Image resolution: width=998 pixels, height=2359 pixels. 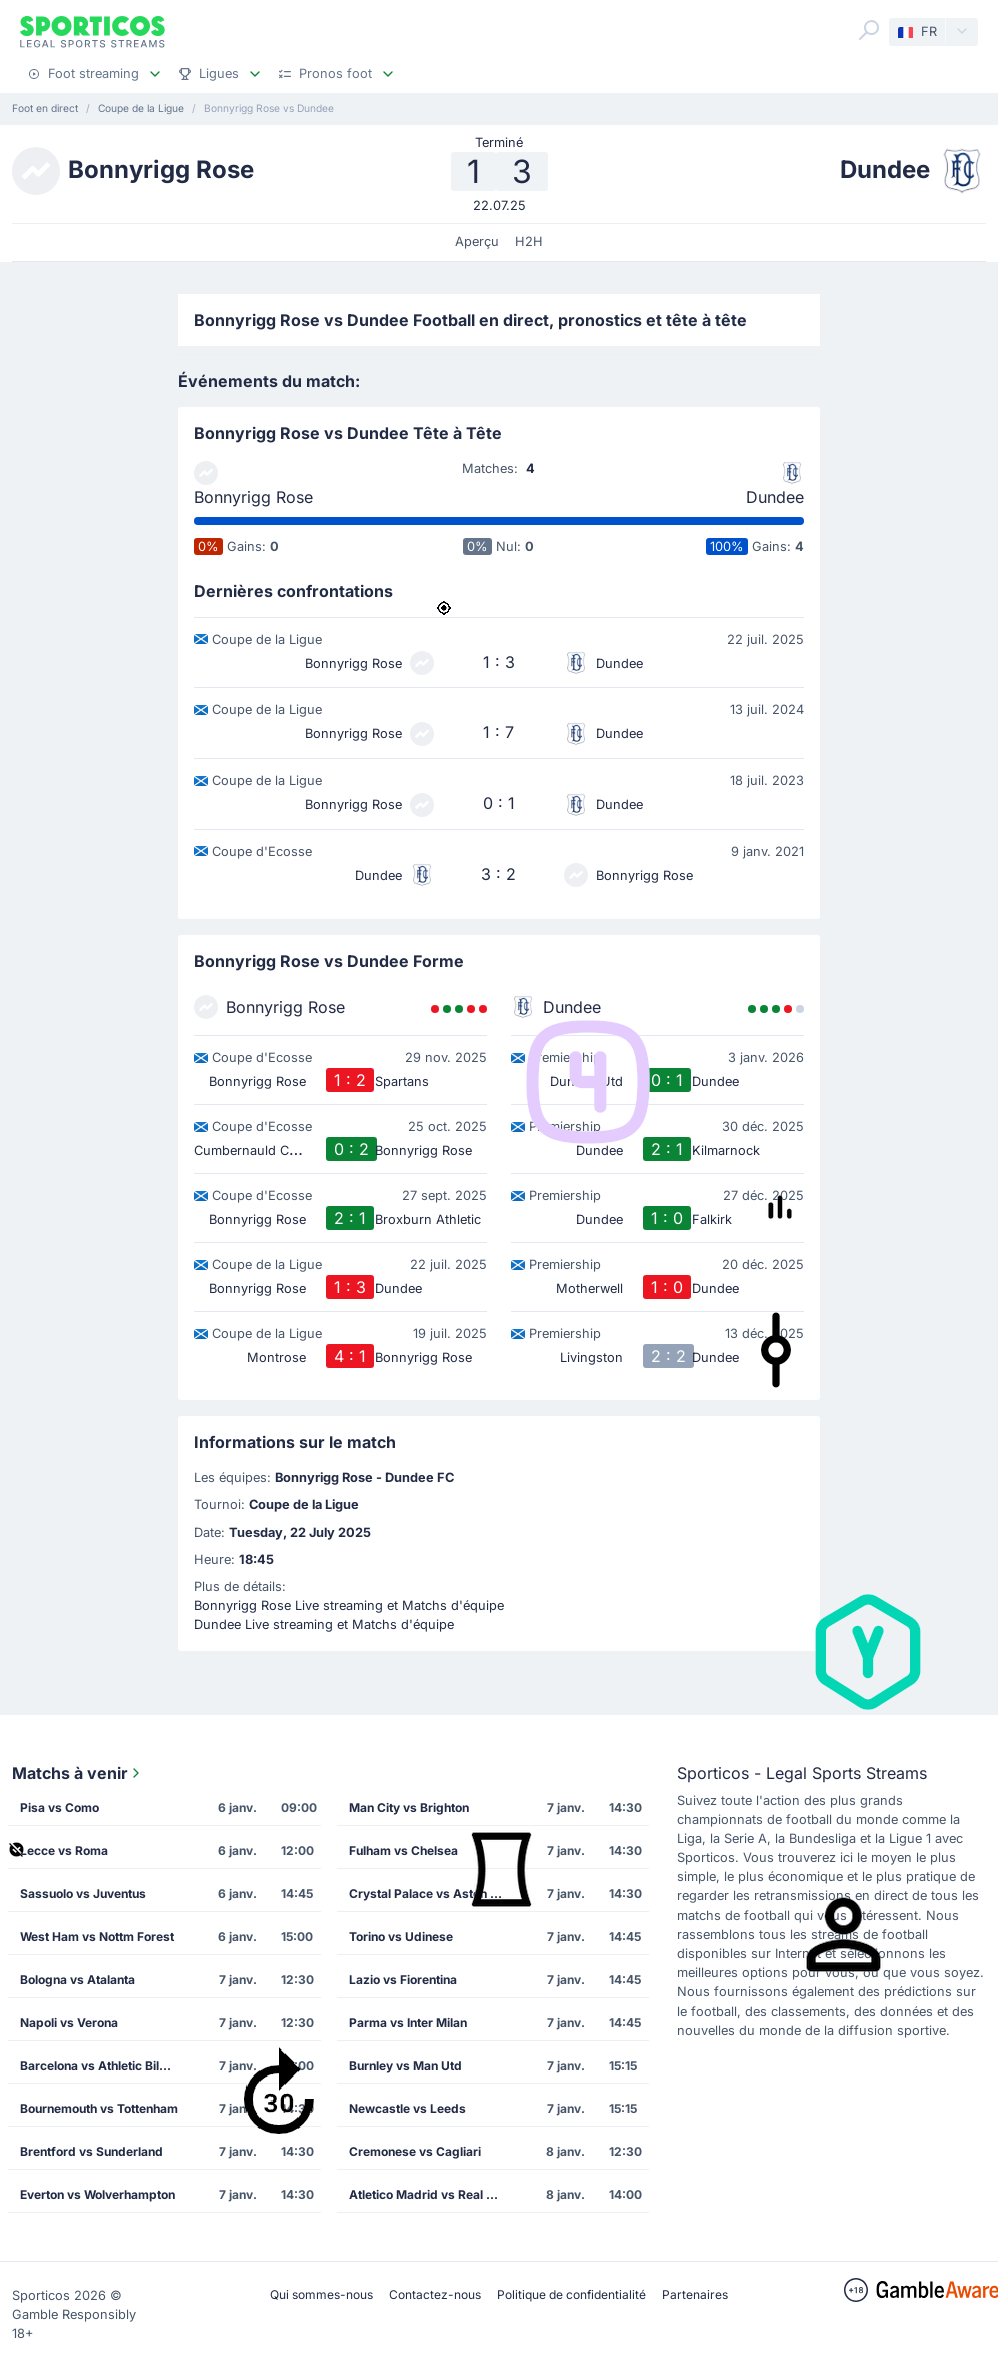 What do you see at coordinates (444, 608) in the screenshot?
I see `indicates GPS location is locked and active` at bounding box center [444, 608].